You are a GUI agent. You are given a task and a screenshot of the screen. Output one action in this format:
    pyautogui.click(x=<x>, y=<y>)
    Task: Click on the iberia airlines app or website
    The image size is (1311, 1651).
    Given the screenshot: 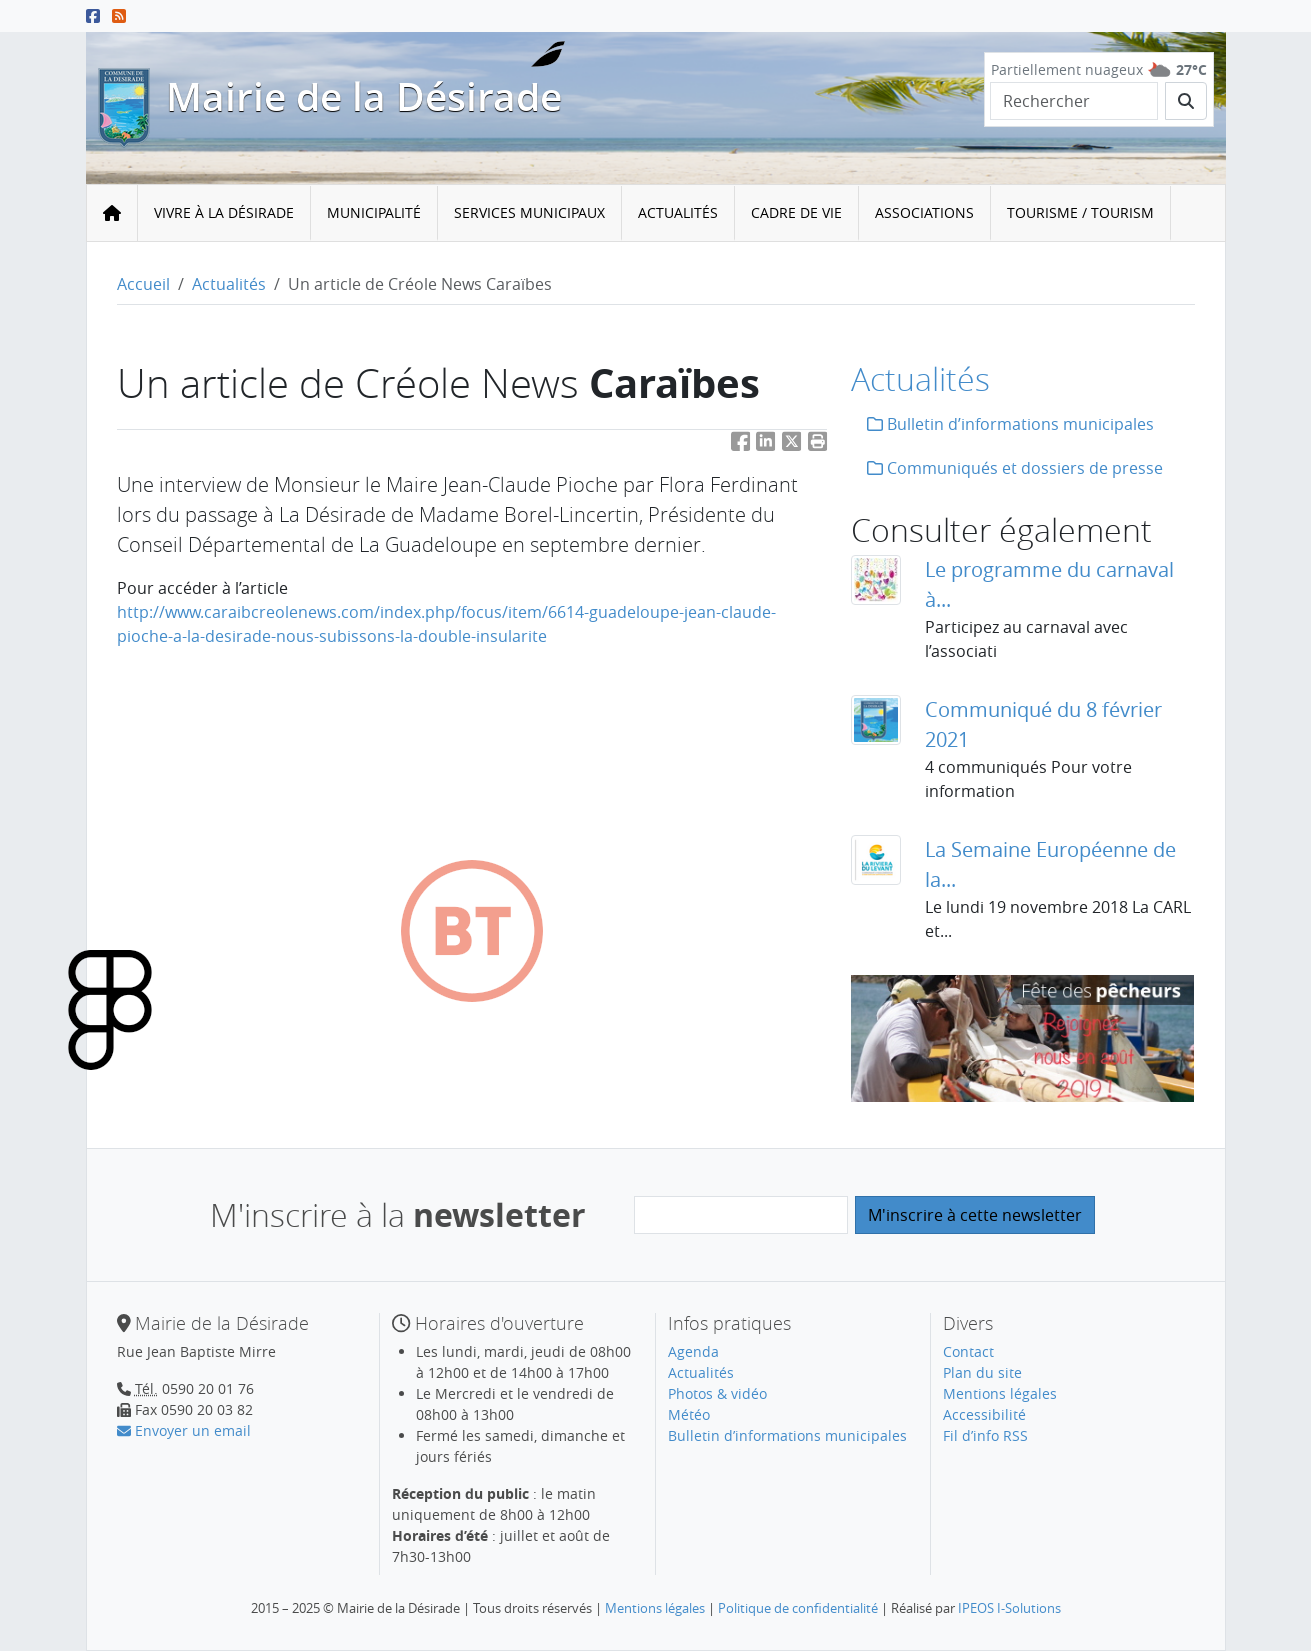 What is the action you would take?
    pyautogui.click(x=548, y=54)
    